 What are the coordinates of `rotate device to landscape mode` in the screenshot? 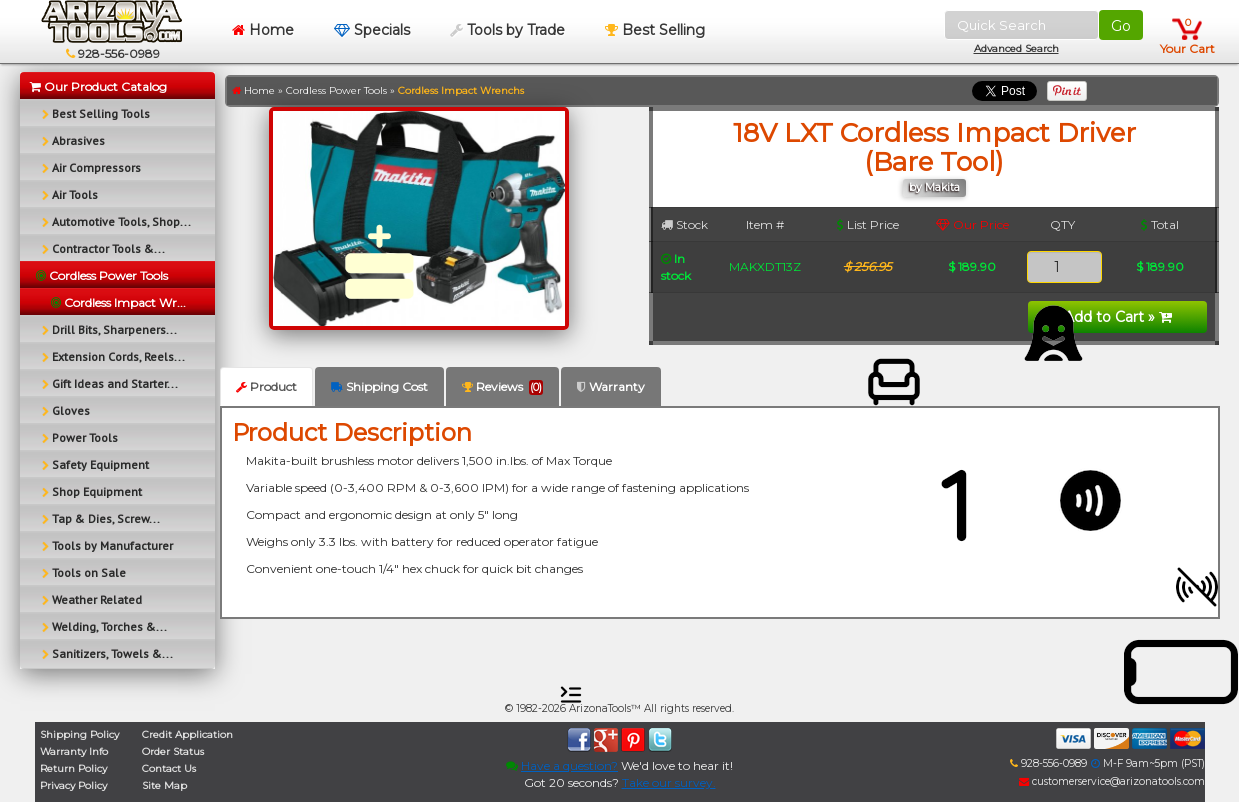 It's located at (1181, 672).